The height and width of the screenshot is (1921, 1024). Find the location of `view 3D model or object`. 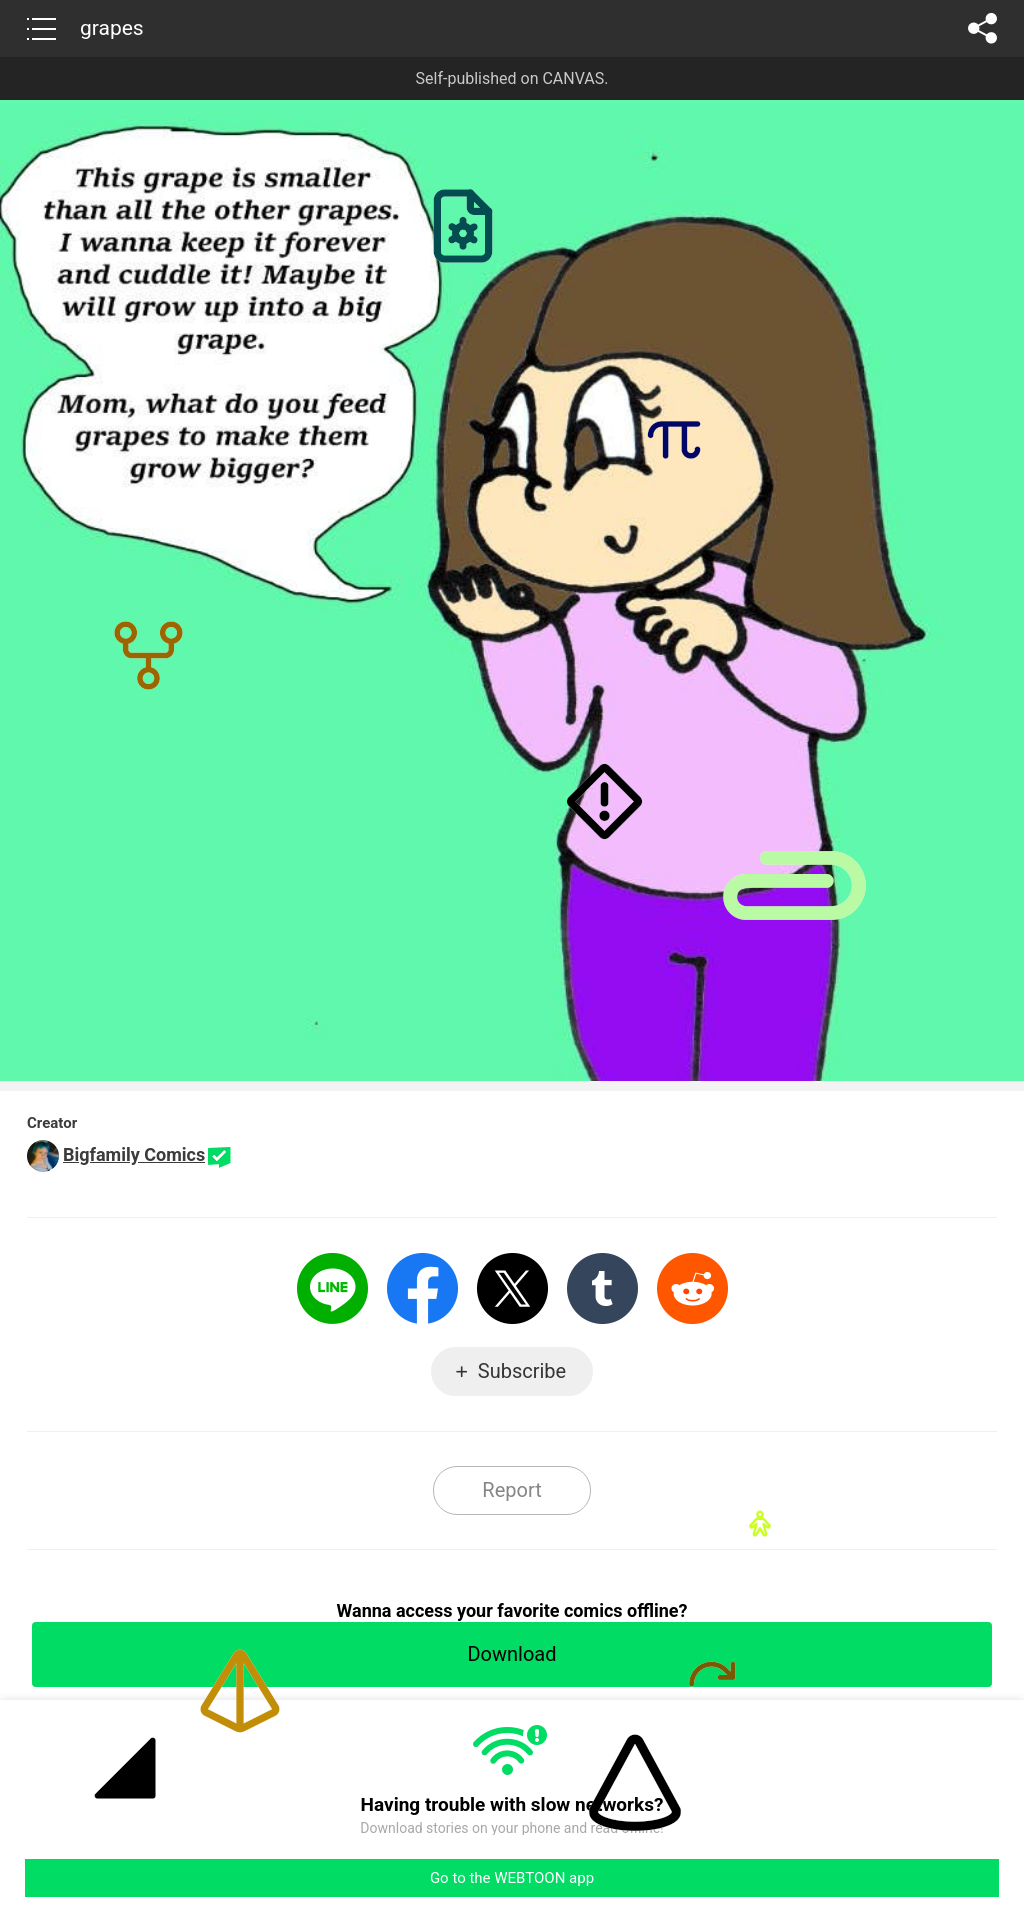

view 3D model or object is located at coordinates (240, 1691).